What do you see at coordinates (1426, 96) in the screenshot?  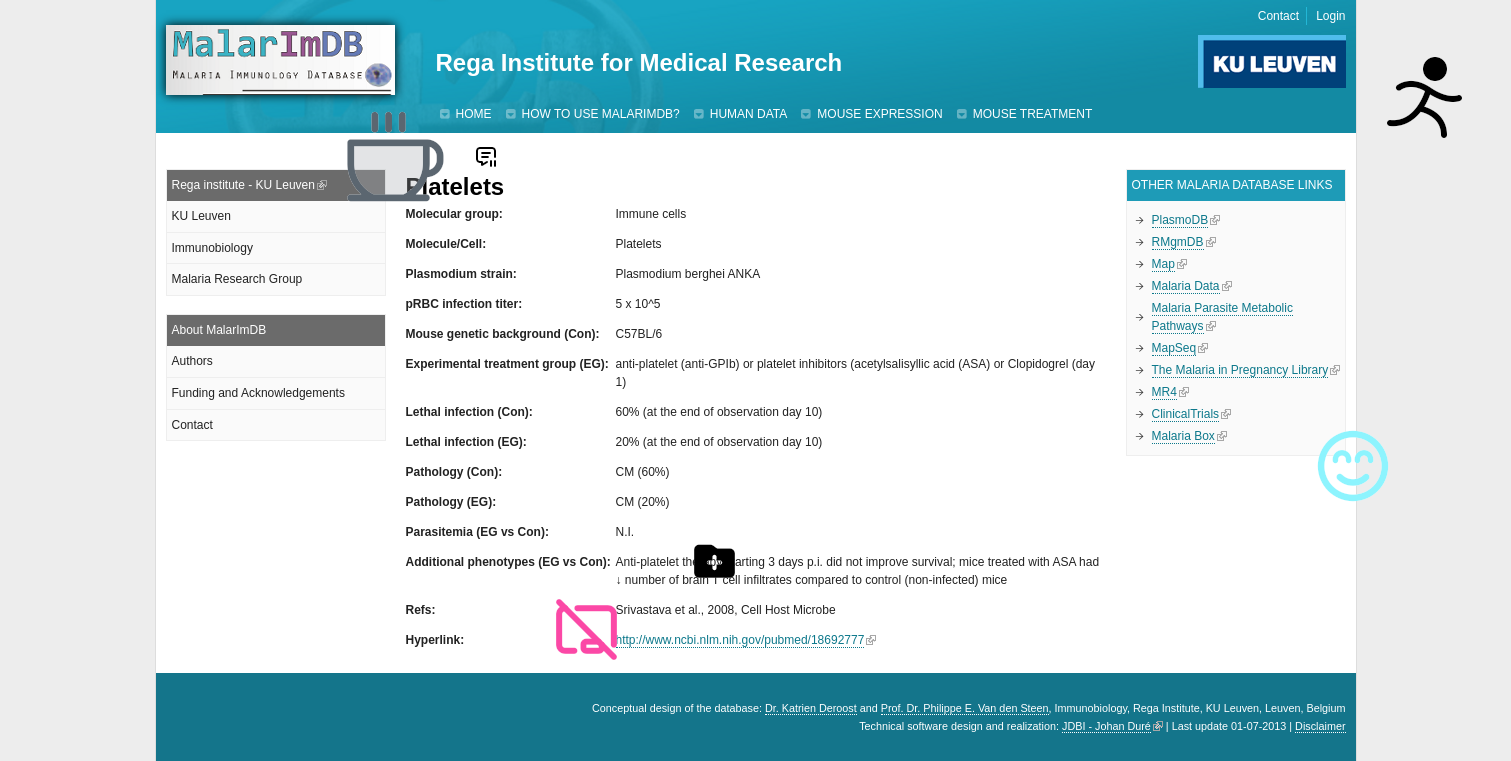 I see `start a running or fitness activity` at bounding box center [1426, 96].